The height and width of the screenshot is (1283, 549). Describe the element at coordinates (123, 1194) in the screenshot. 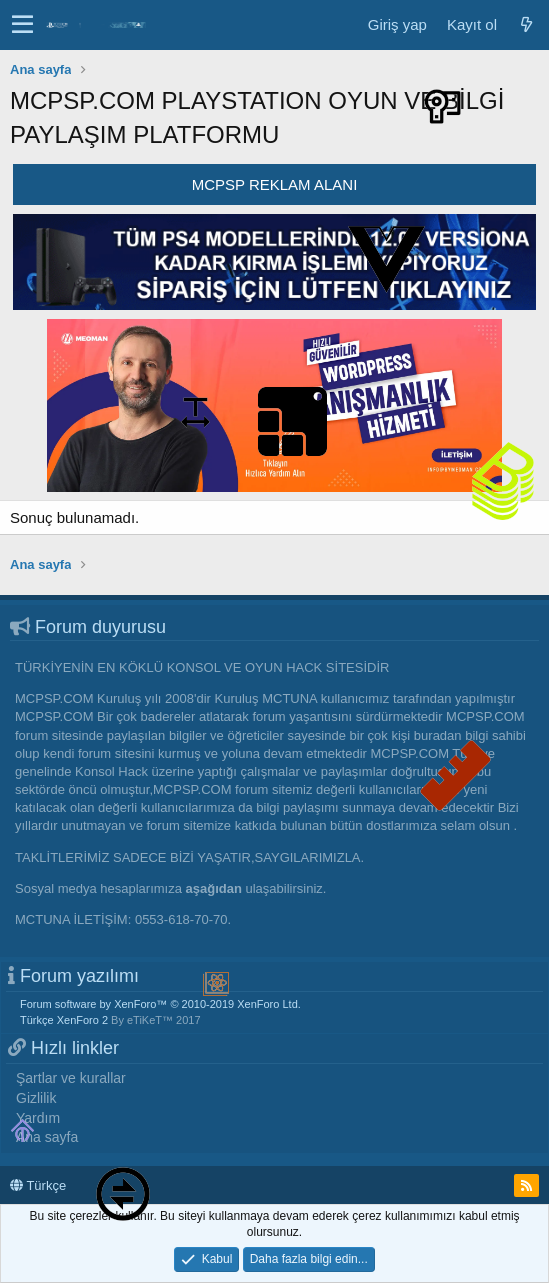

I see `exchange or convert currency` at that location.